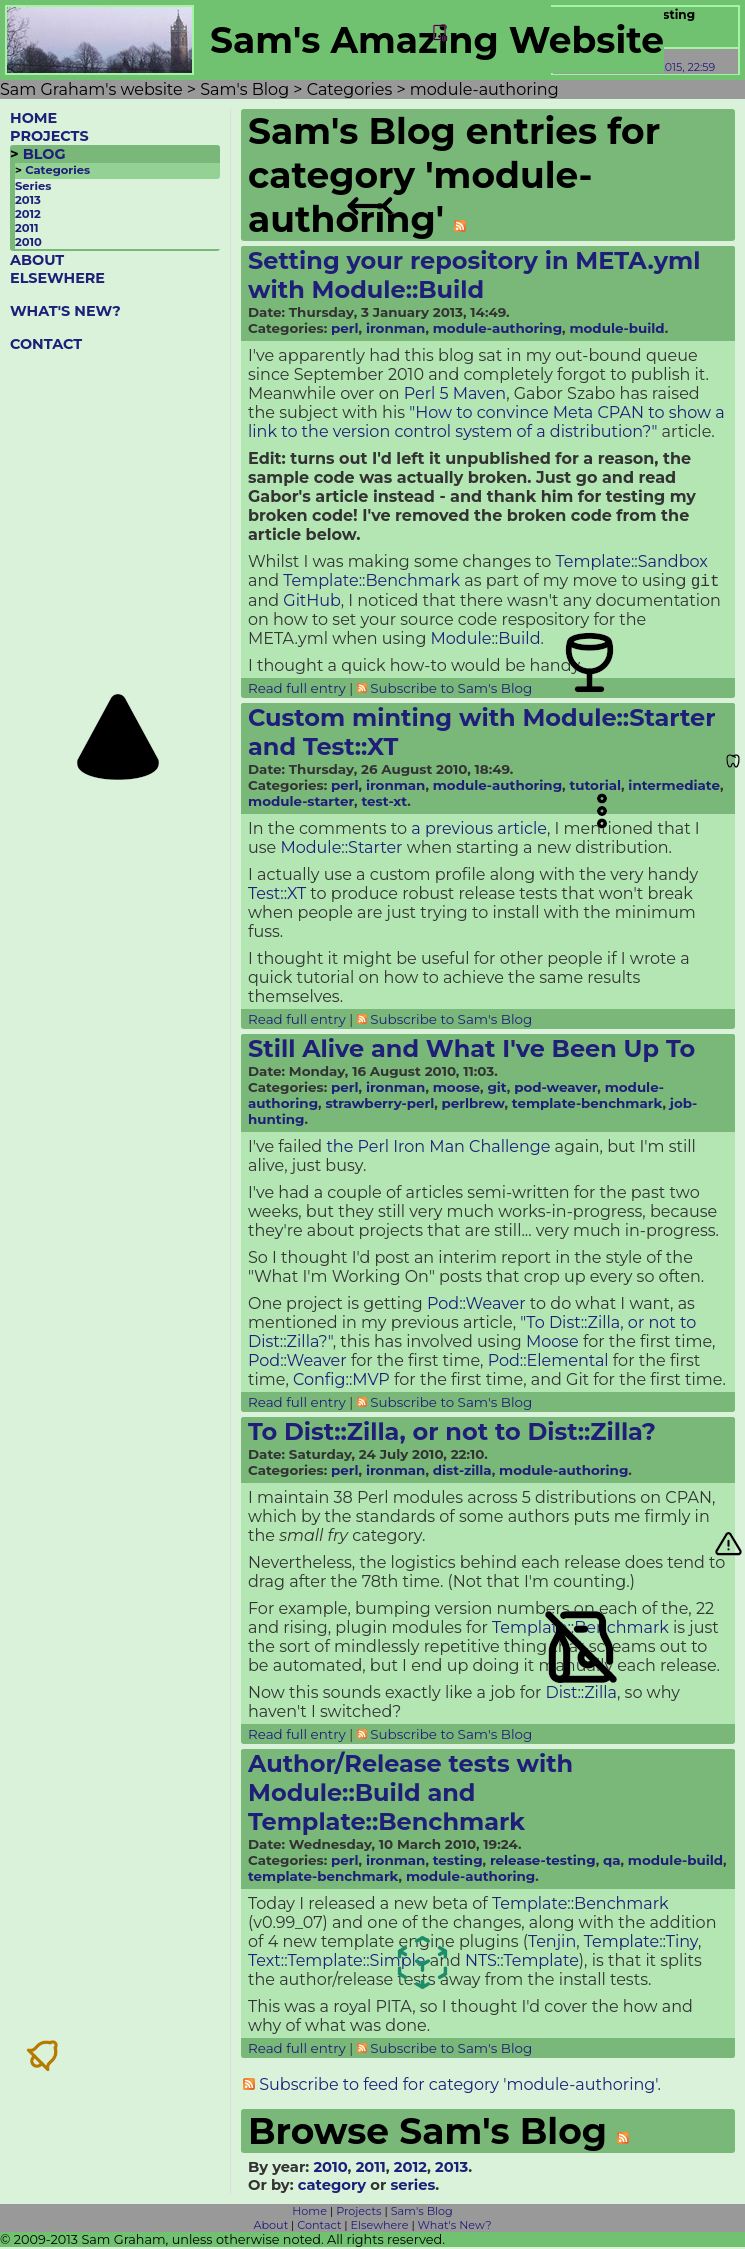 This screenshot has height=2249, width=745. What do you see at coordinates (589, 662) in the screenshot?
I see `view cocktail or drink menu` at bounding box center [589, 662].